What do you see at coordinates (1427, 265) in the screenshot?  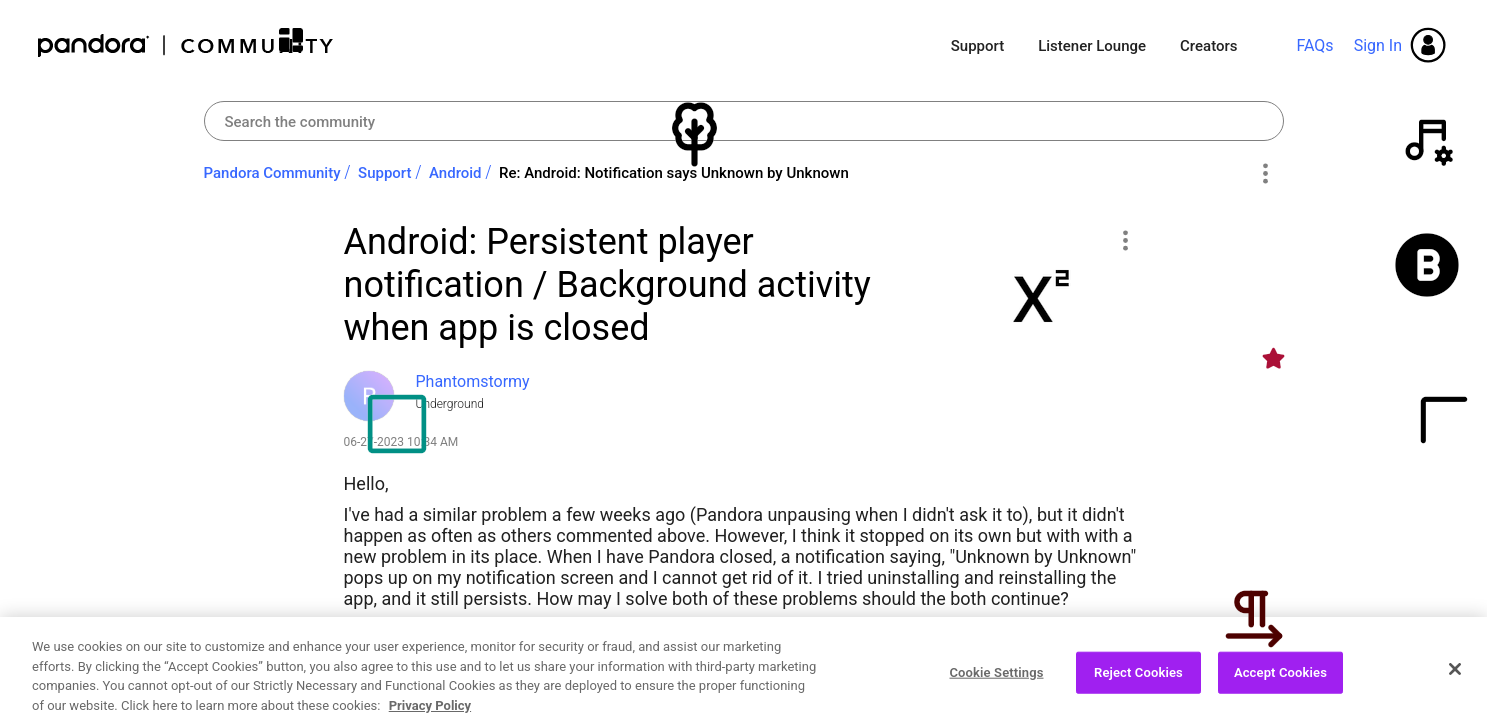 I see `xbox controller B button indicator` at bounding box center [1427, 265].